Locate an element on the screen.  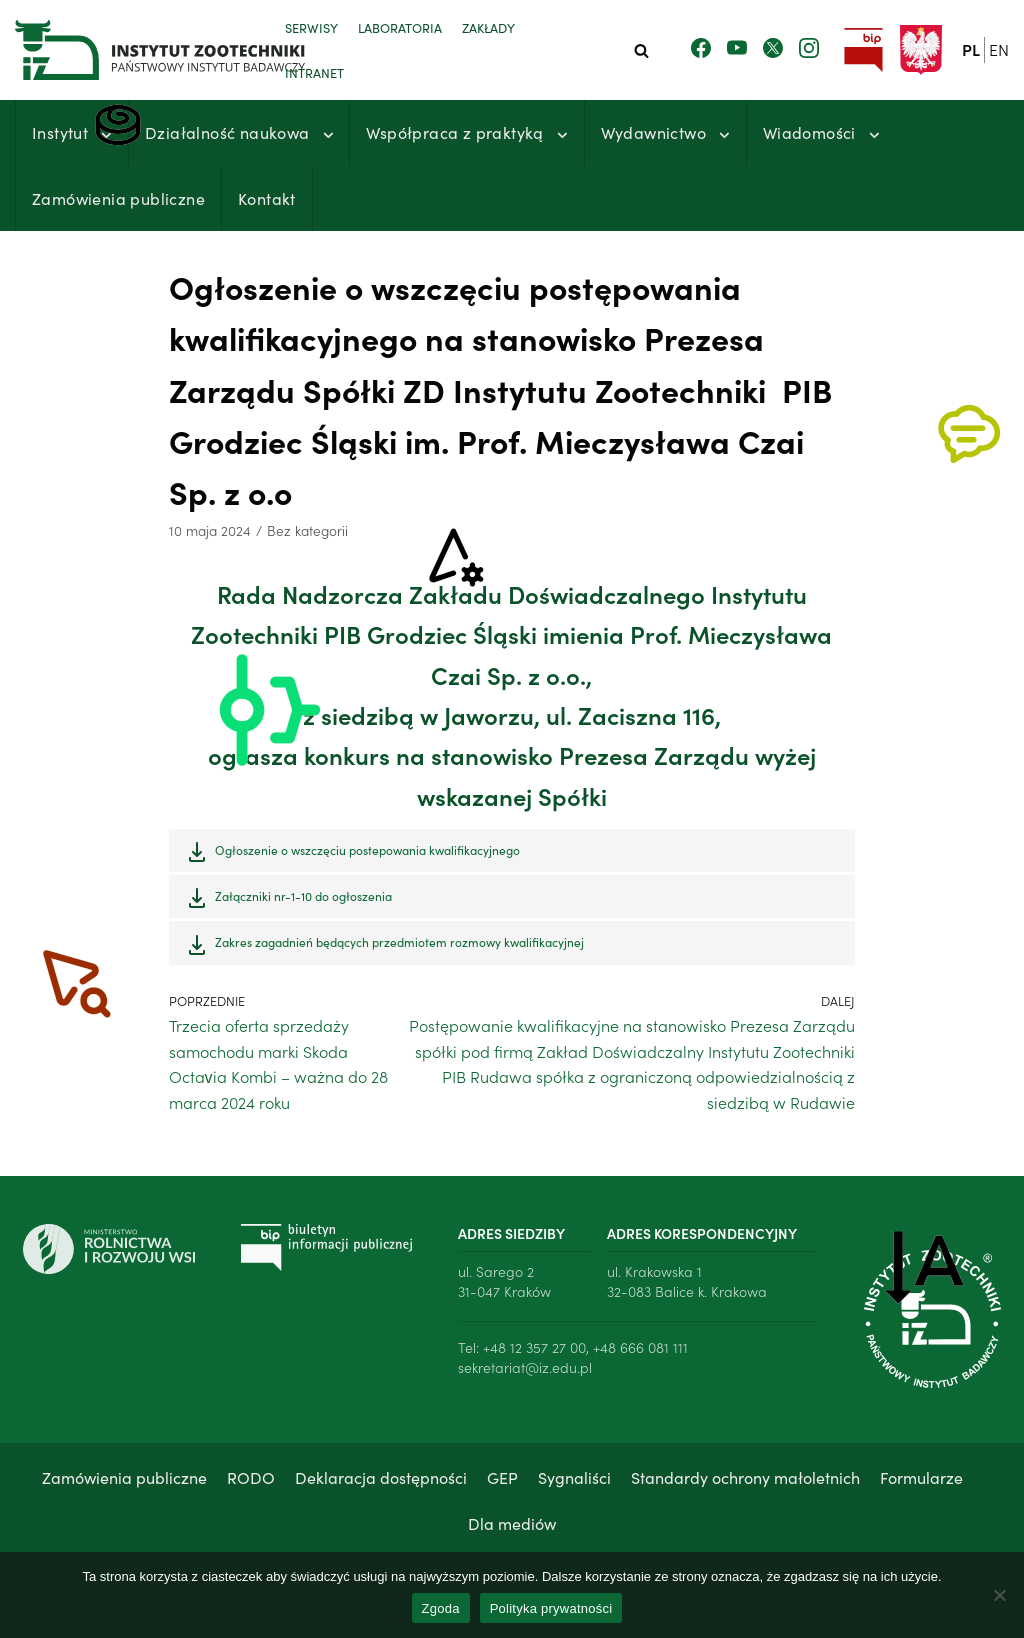
open chat or messaging is located at coordinates (968, 434).